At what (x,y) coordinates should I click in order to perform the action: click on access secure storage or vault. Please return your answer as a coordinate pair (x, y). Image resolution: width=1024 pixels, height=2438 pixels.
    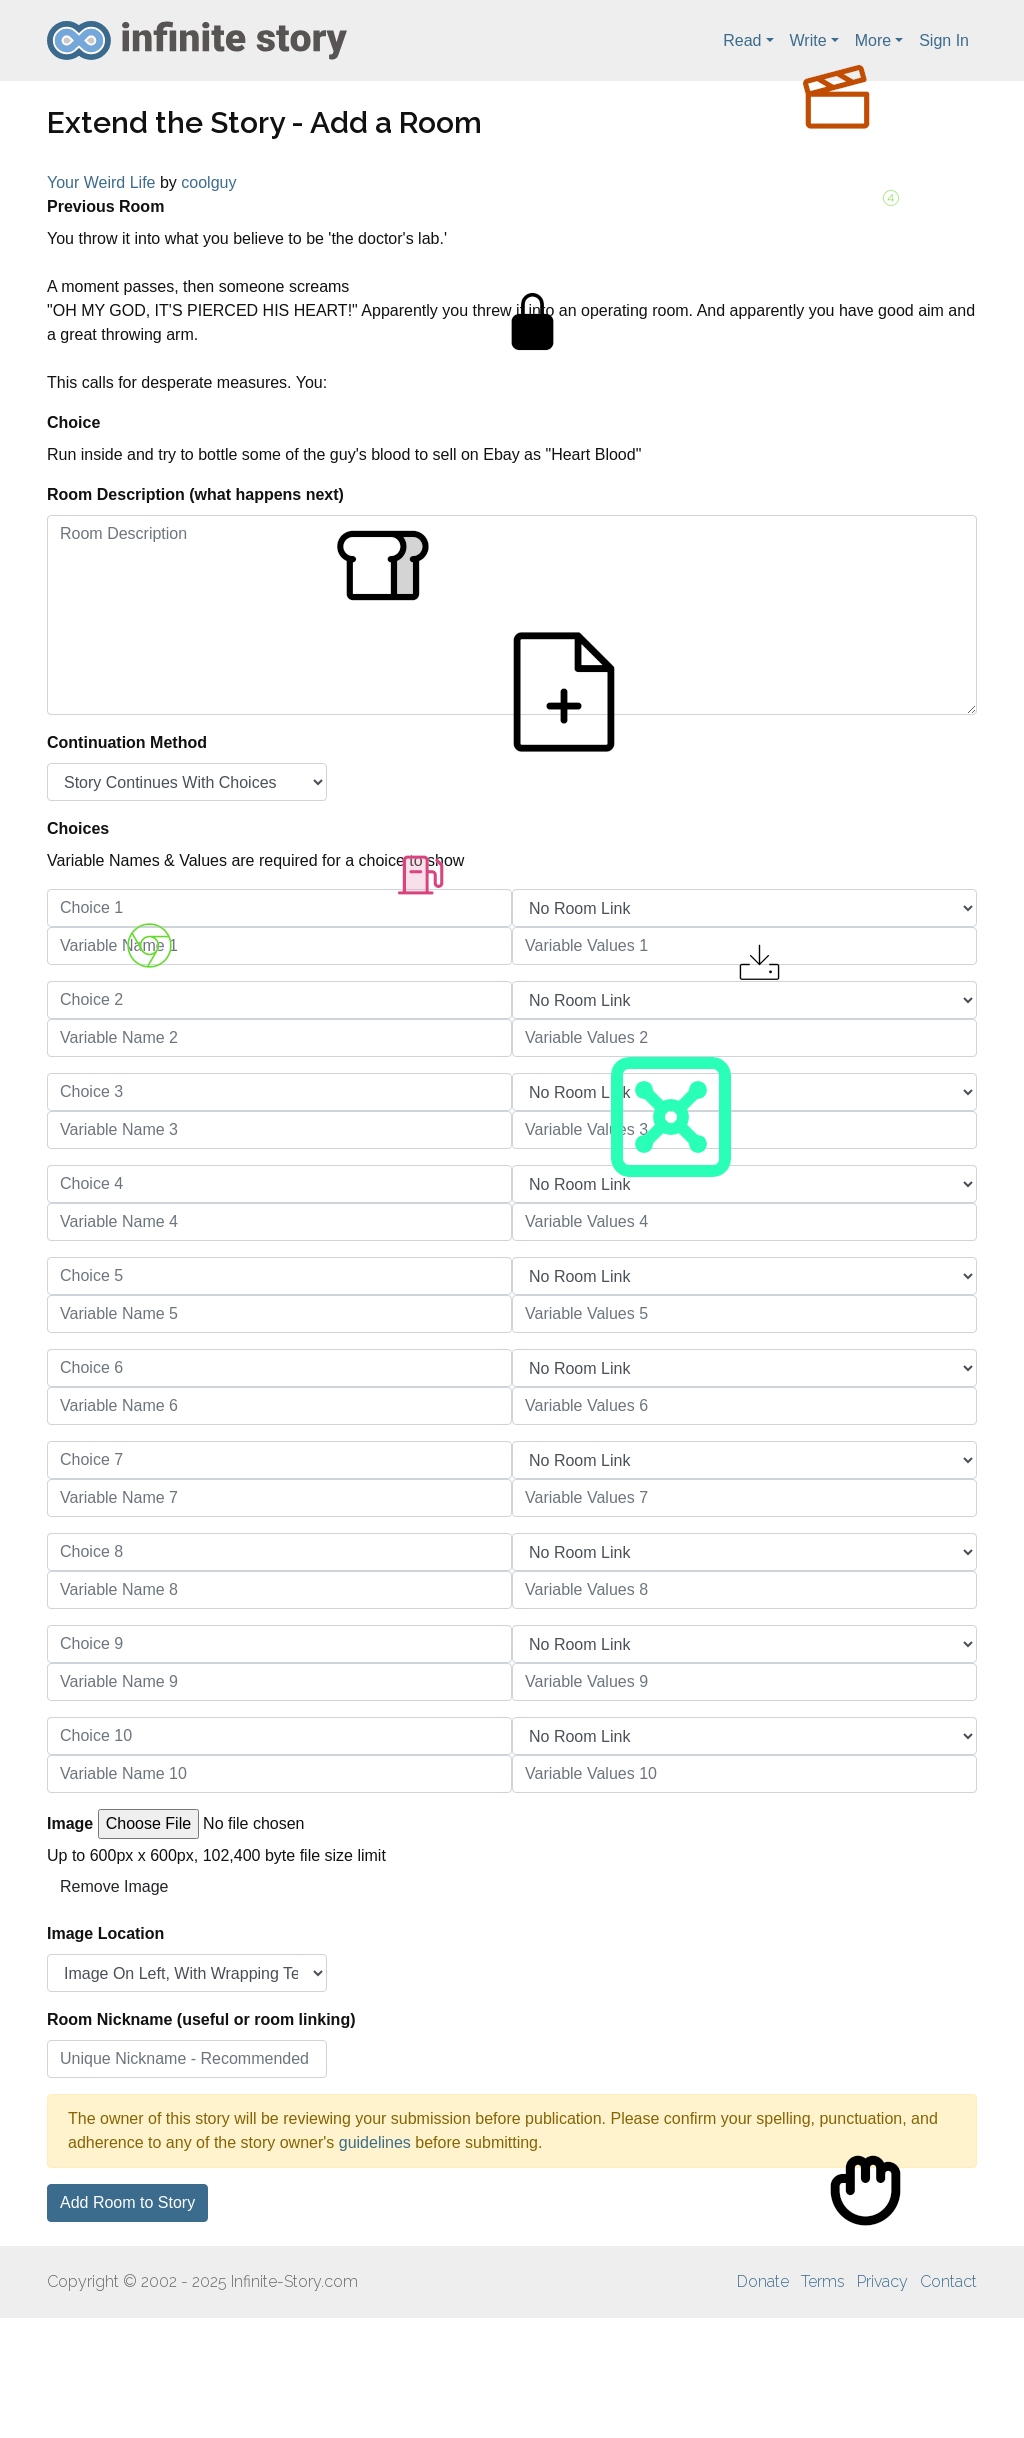
    Looking at the image, I should click on (671, 1117).